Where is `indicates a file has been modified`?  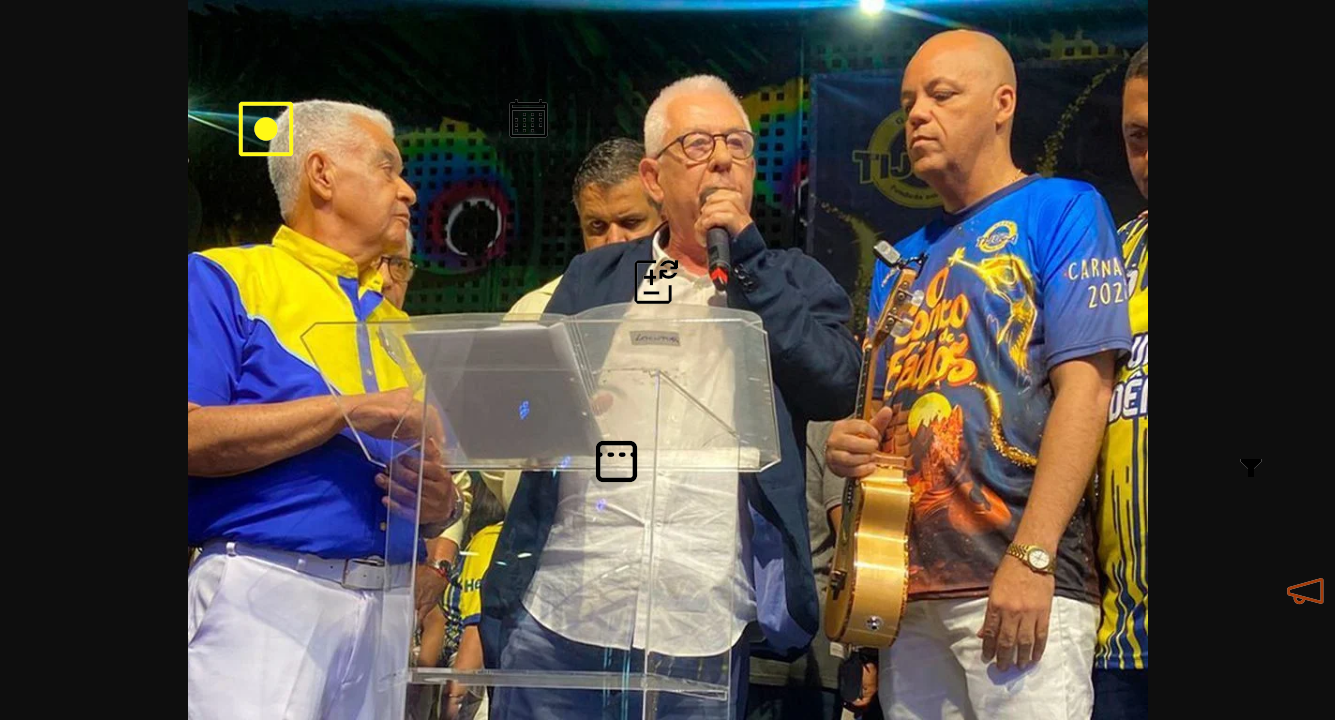 indicates a file has been modified is located at coordinates (266, 129).